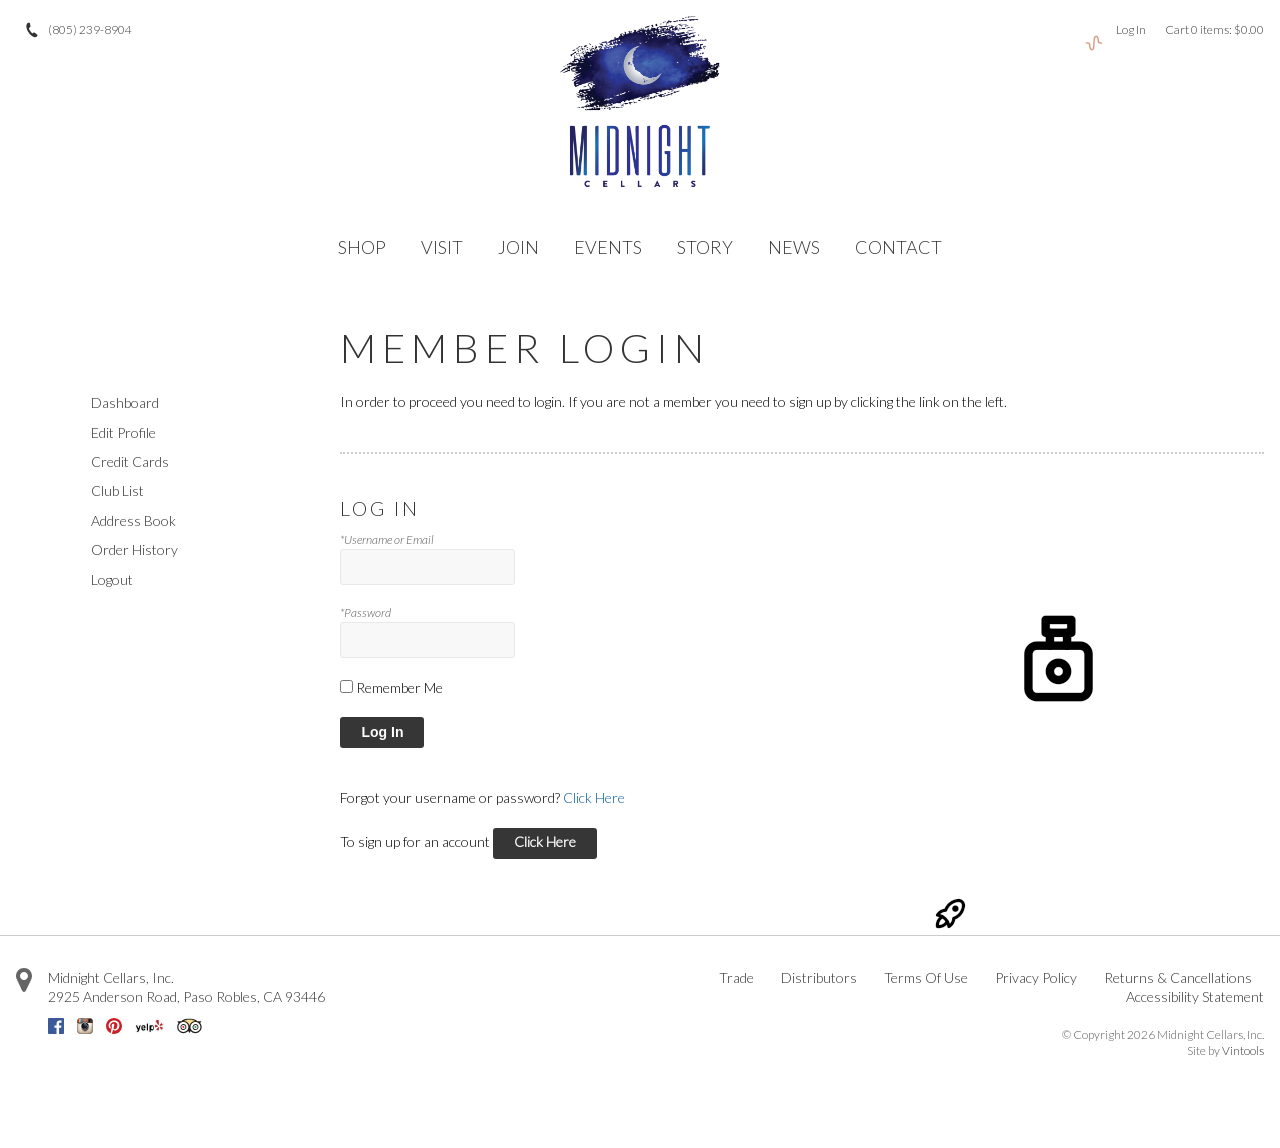 The image size is (1280, 1148). Describe the element at coordinates (950, 913) in the screenshot. I see `launch or deploy an application` at that location.